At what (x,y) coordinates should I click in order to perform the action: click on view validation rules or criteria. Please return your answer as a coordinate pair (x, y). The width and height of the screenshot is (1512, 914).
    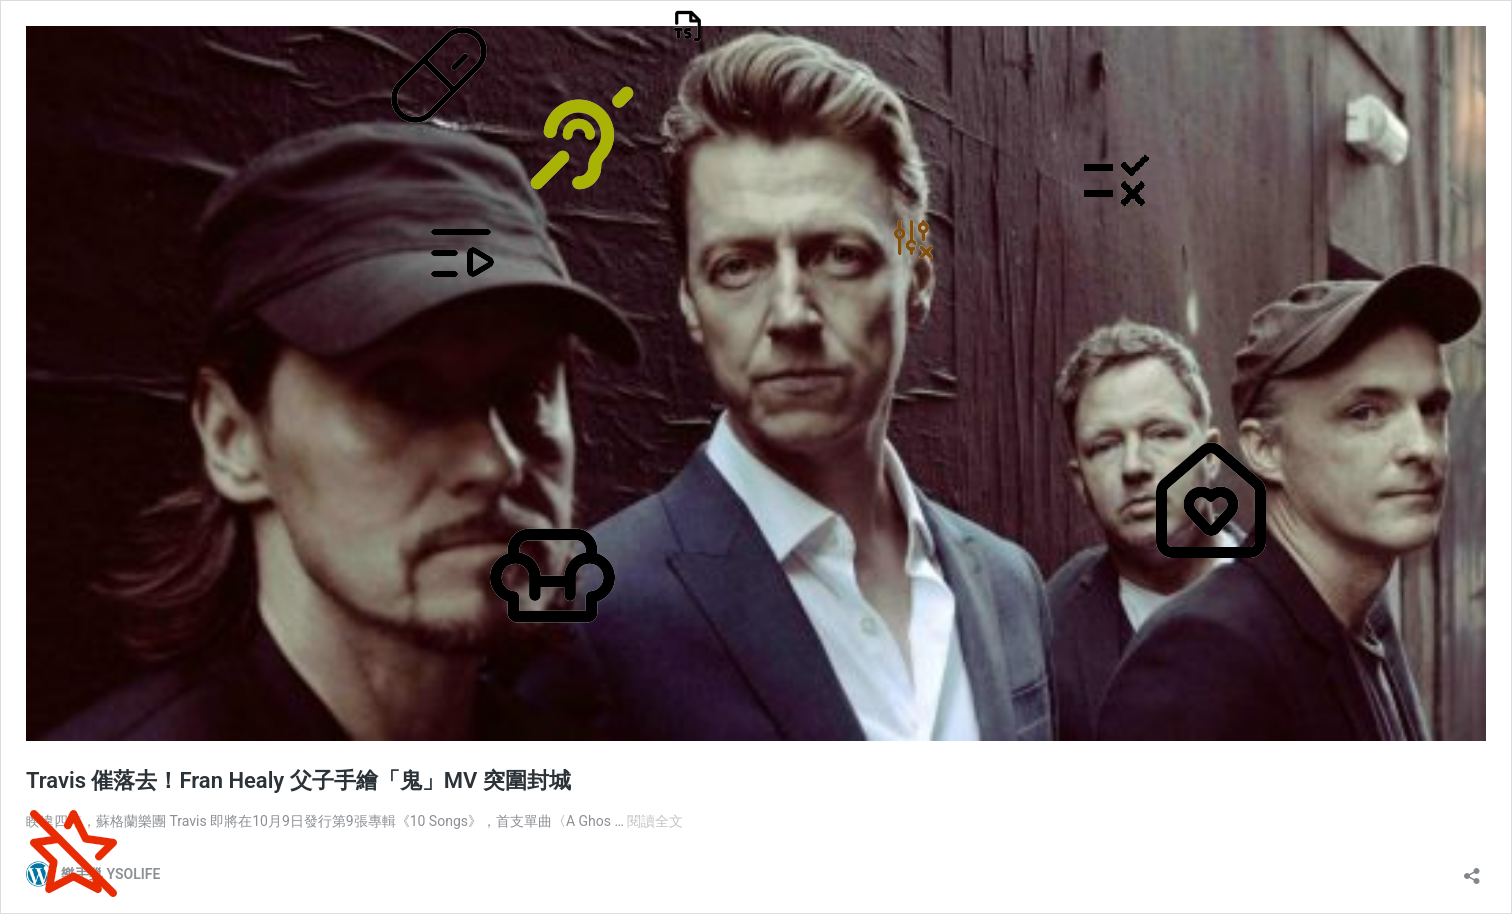
    Looking at the image, I should click on (1116, 180).